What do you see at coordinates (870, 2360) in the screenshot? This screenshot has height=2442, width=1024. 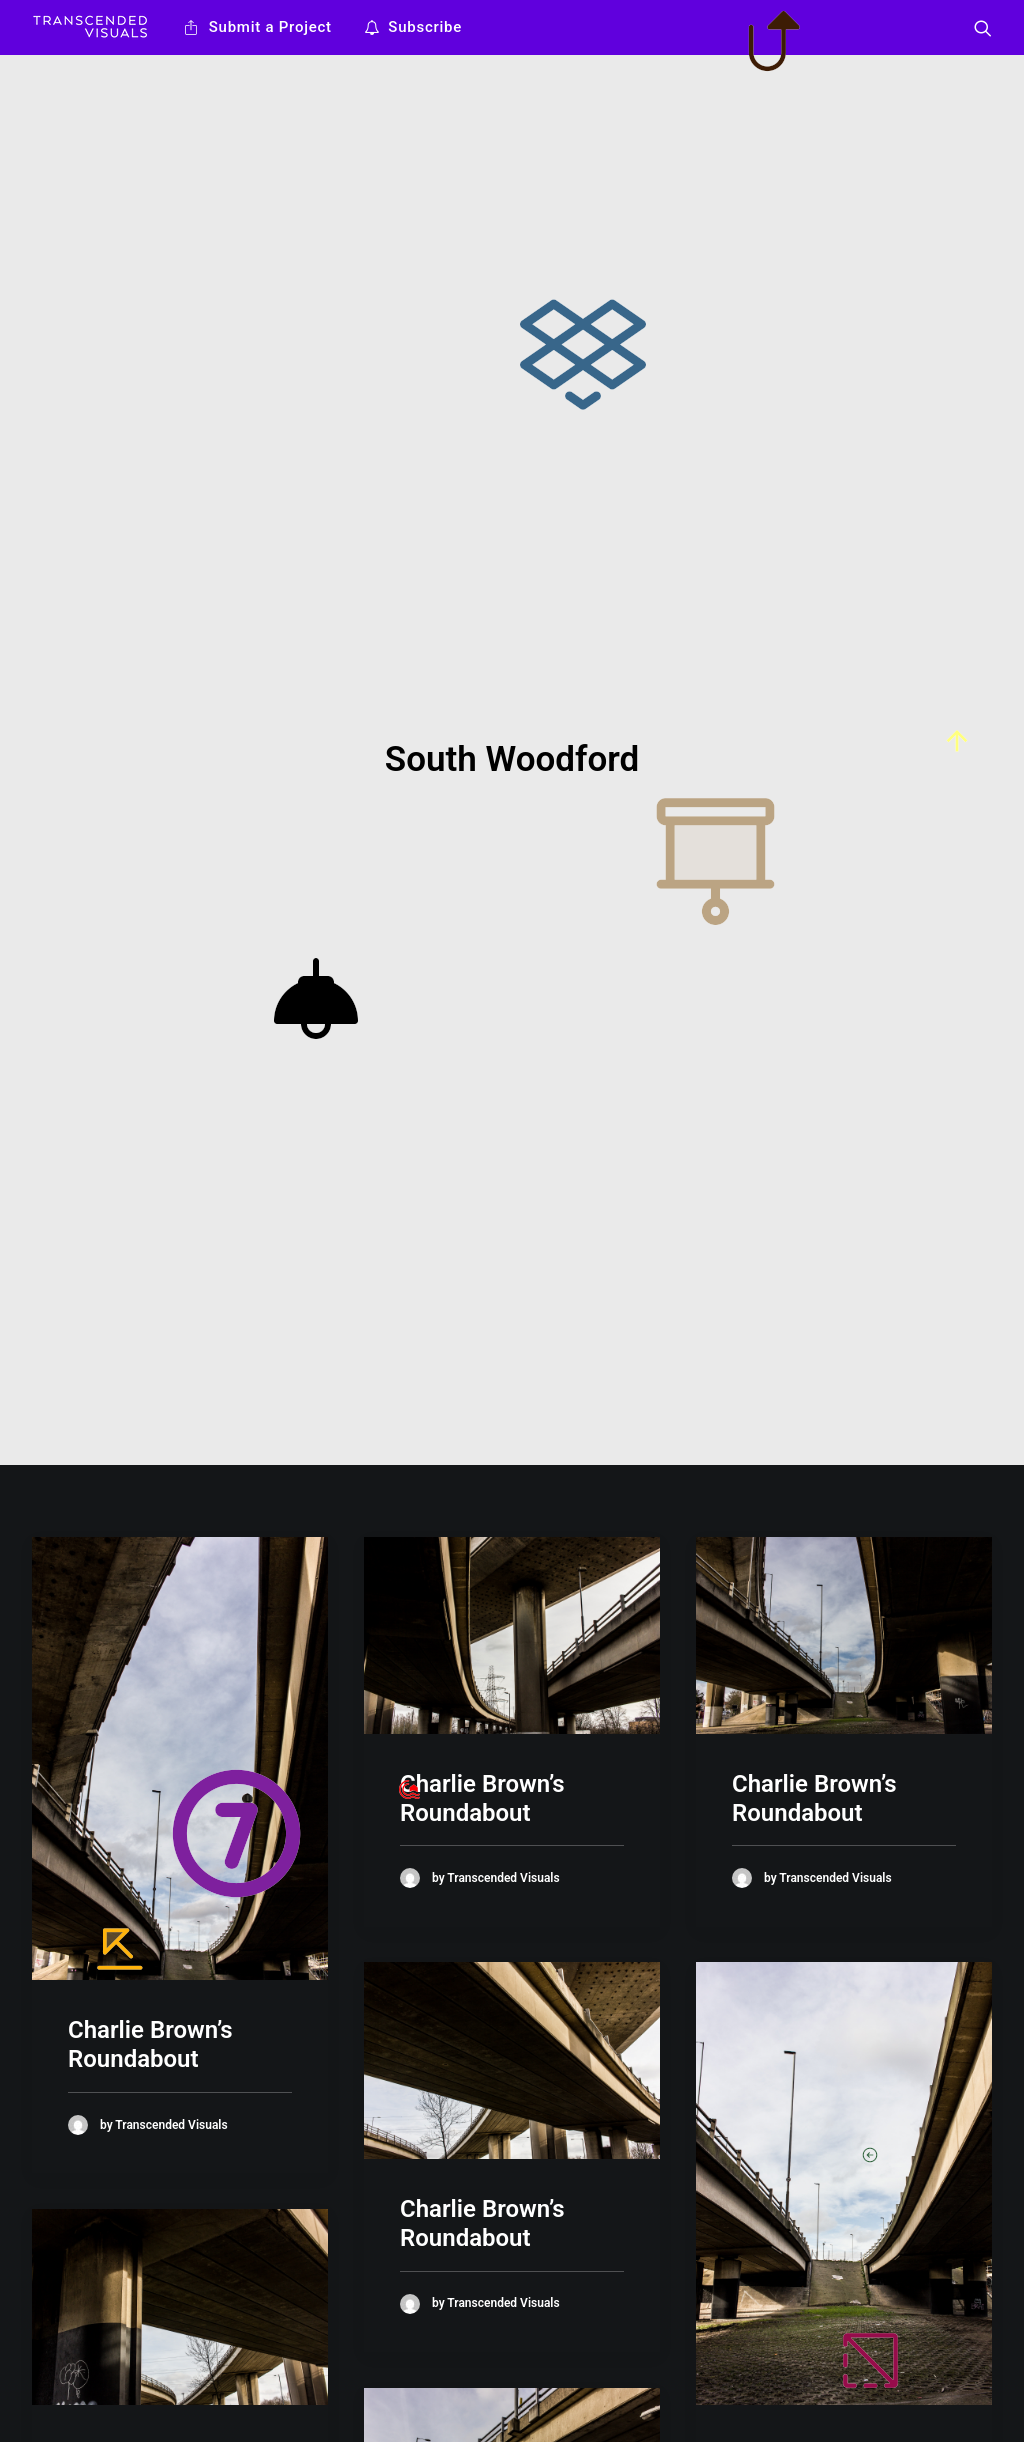 I see `invert current selection` at bounding box center [870, 2360].